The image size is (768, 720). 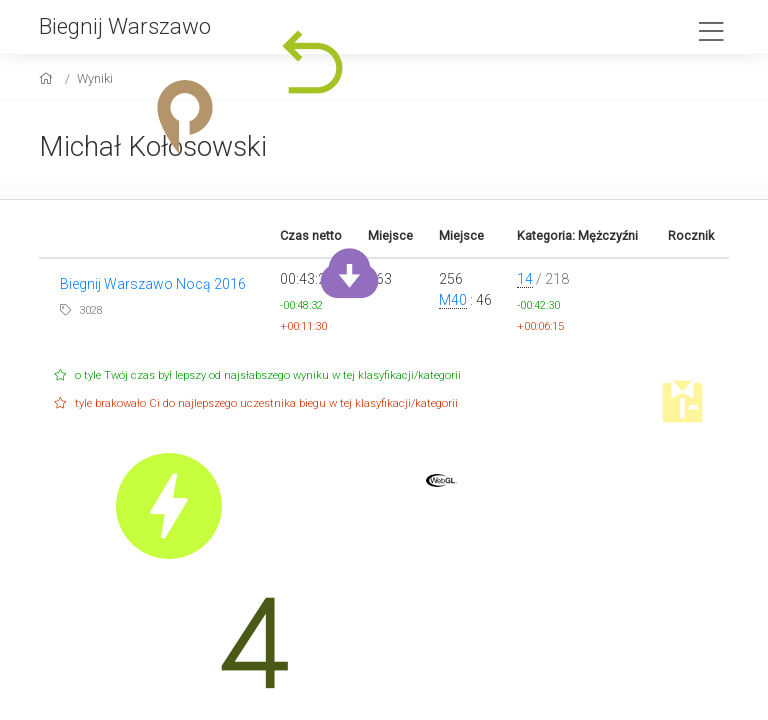 What do you see at coordinates (169, 506) in the screenshot?
I see `AMP (Accelerated Mobile Pages) logo` at bounding box center [169, 506].